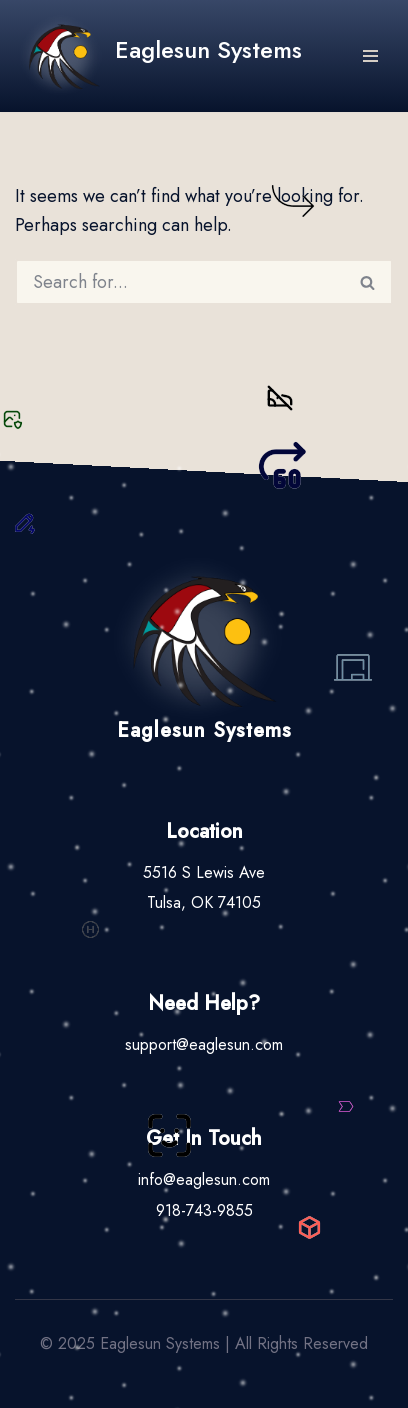  What do you see at coordinates (293, 201) in the screenshot?
I see `reply to a message` at bounding box center [293, 201].